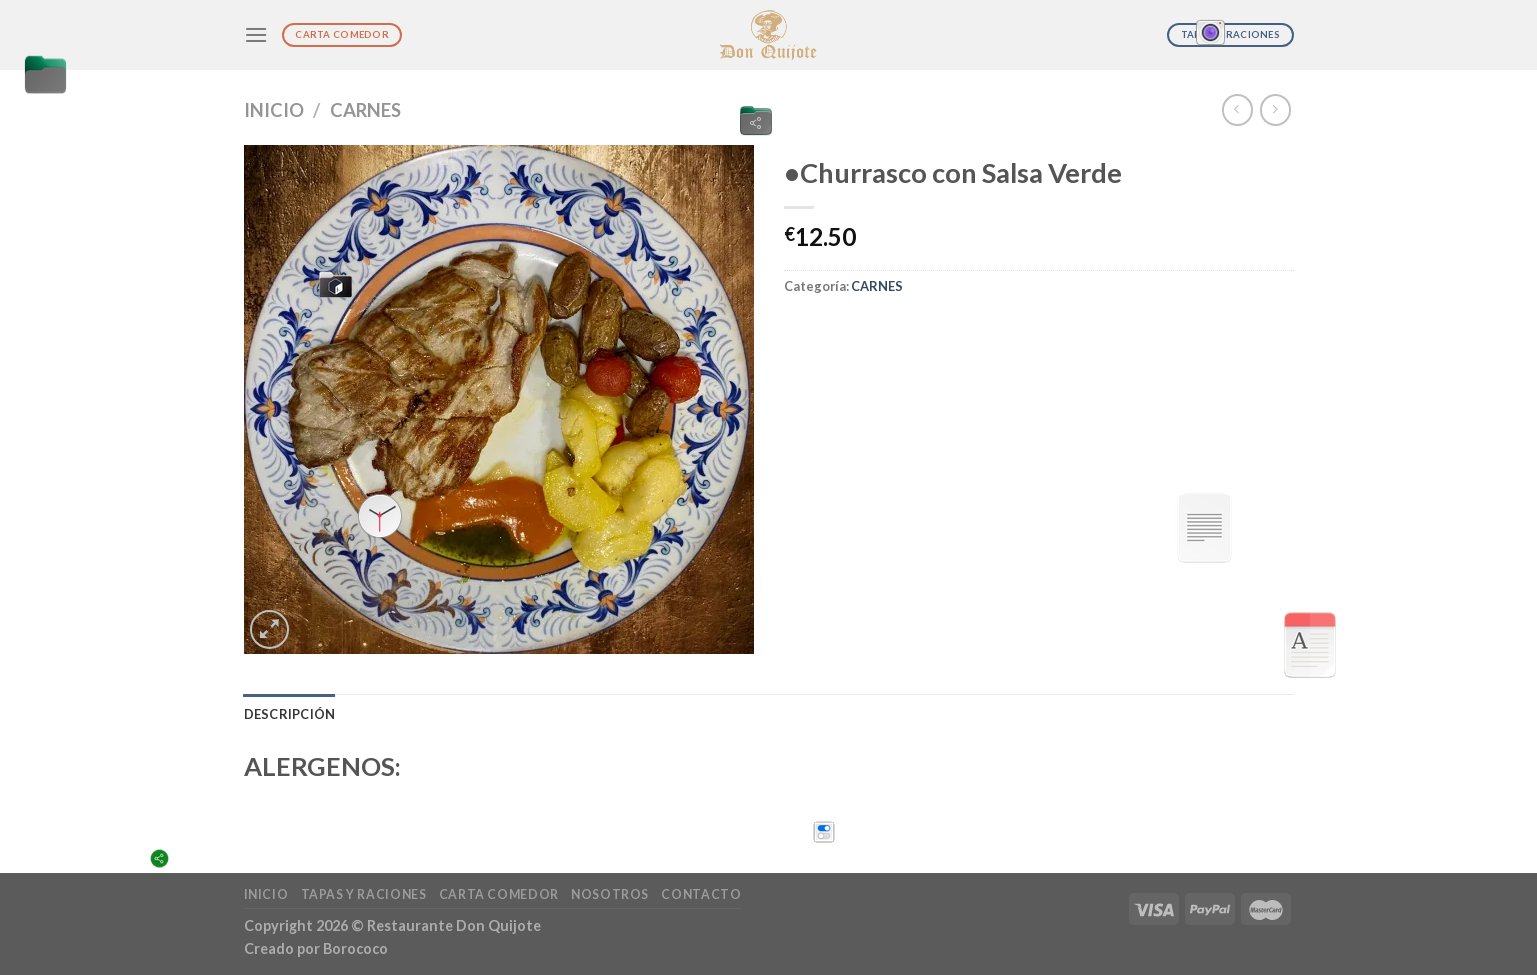 The image size is (1537, 975). I want to click on open folder containing files, so click(45, 74).